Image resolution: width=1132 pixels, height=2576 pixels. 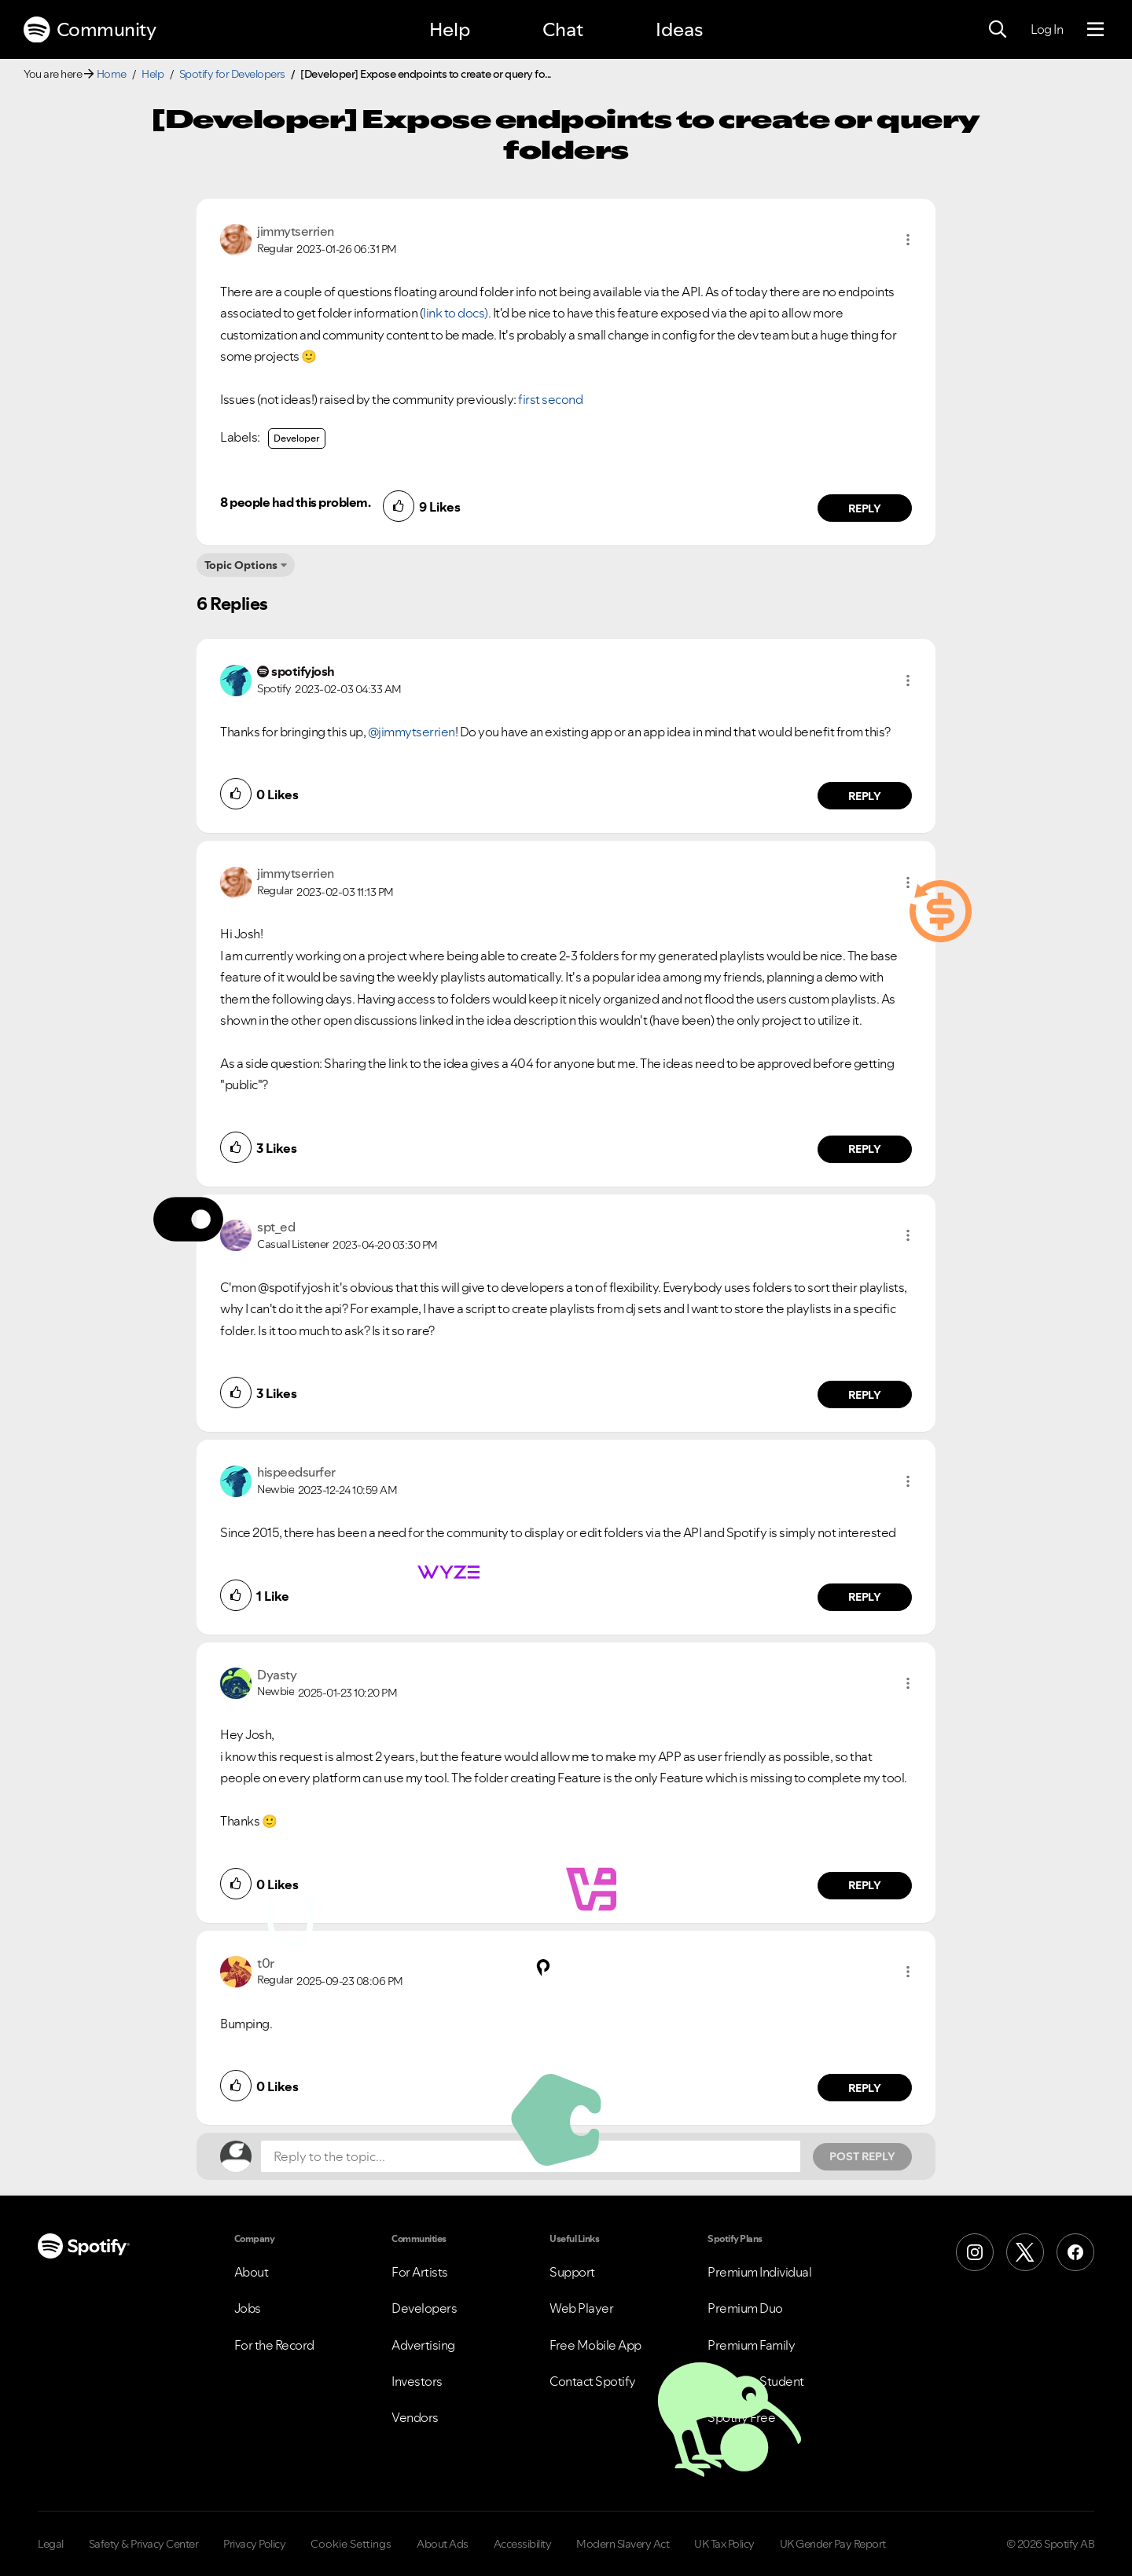 I want to click on toggle a setting on or off, so click(x=188, y=1219).